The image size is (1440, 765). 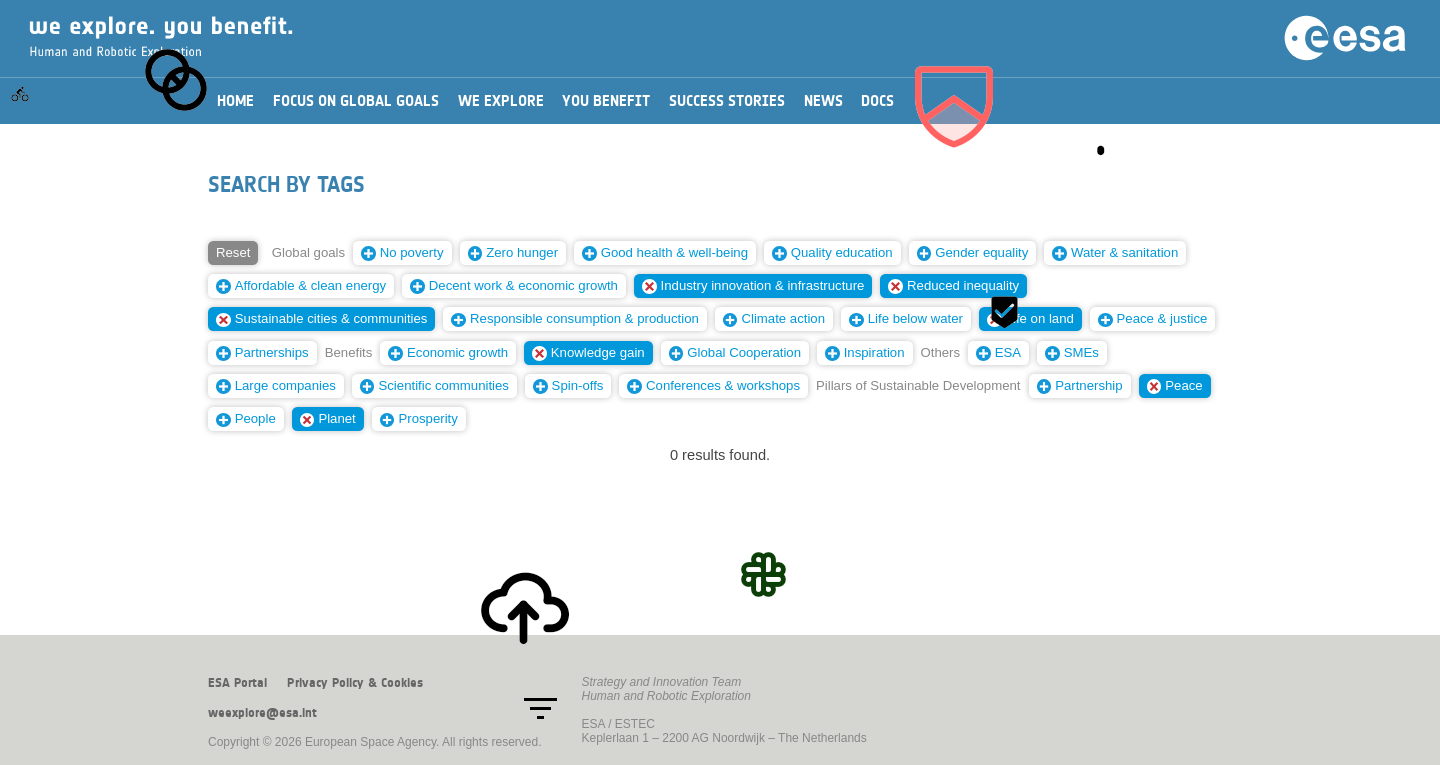 What do you see at coordinates (20, 94) in the screenshot?
I see `access bike-related features or cycling mode` at bounding box center [20, 94].